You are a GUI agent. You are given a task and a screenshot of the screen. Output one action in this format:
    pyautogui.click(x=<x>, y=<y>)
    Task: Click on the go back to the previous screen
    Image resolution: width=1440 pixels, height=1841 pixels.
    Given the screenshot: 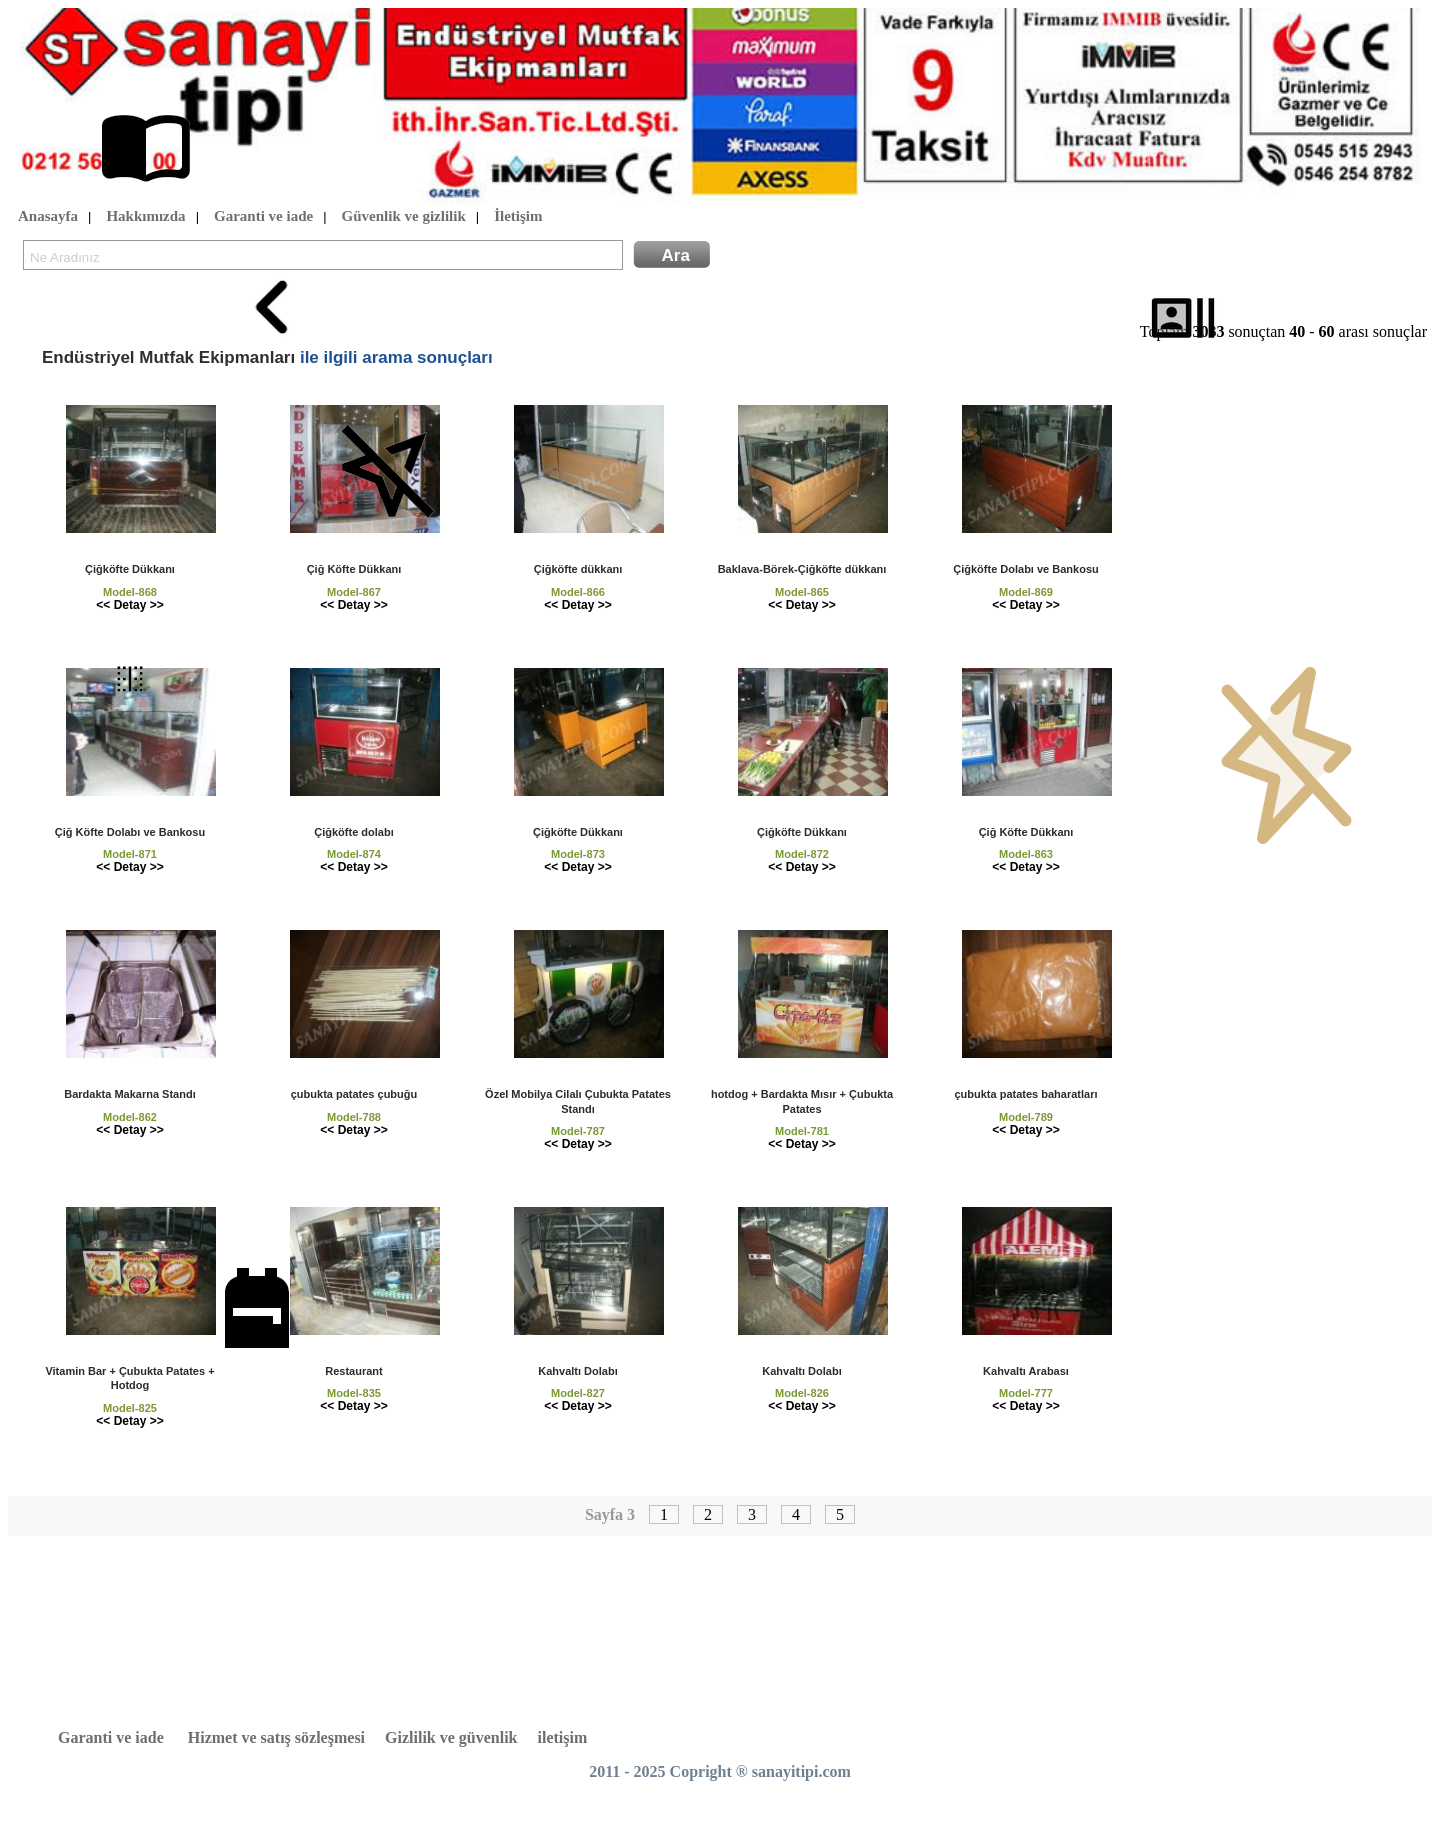 What is the action you would take?
    pyautogui.click(x=272, y=307)
    